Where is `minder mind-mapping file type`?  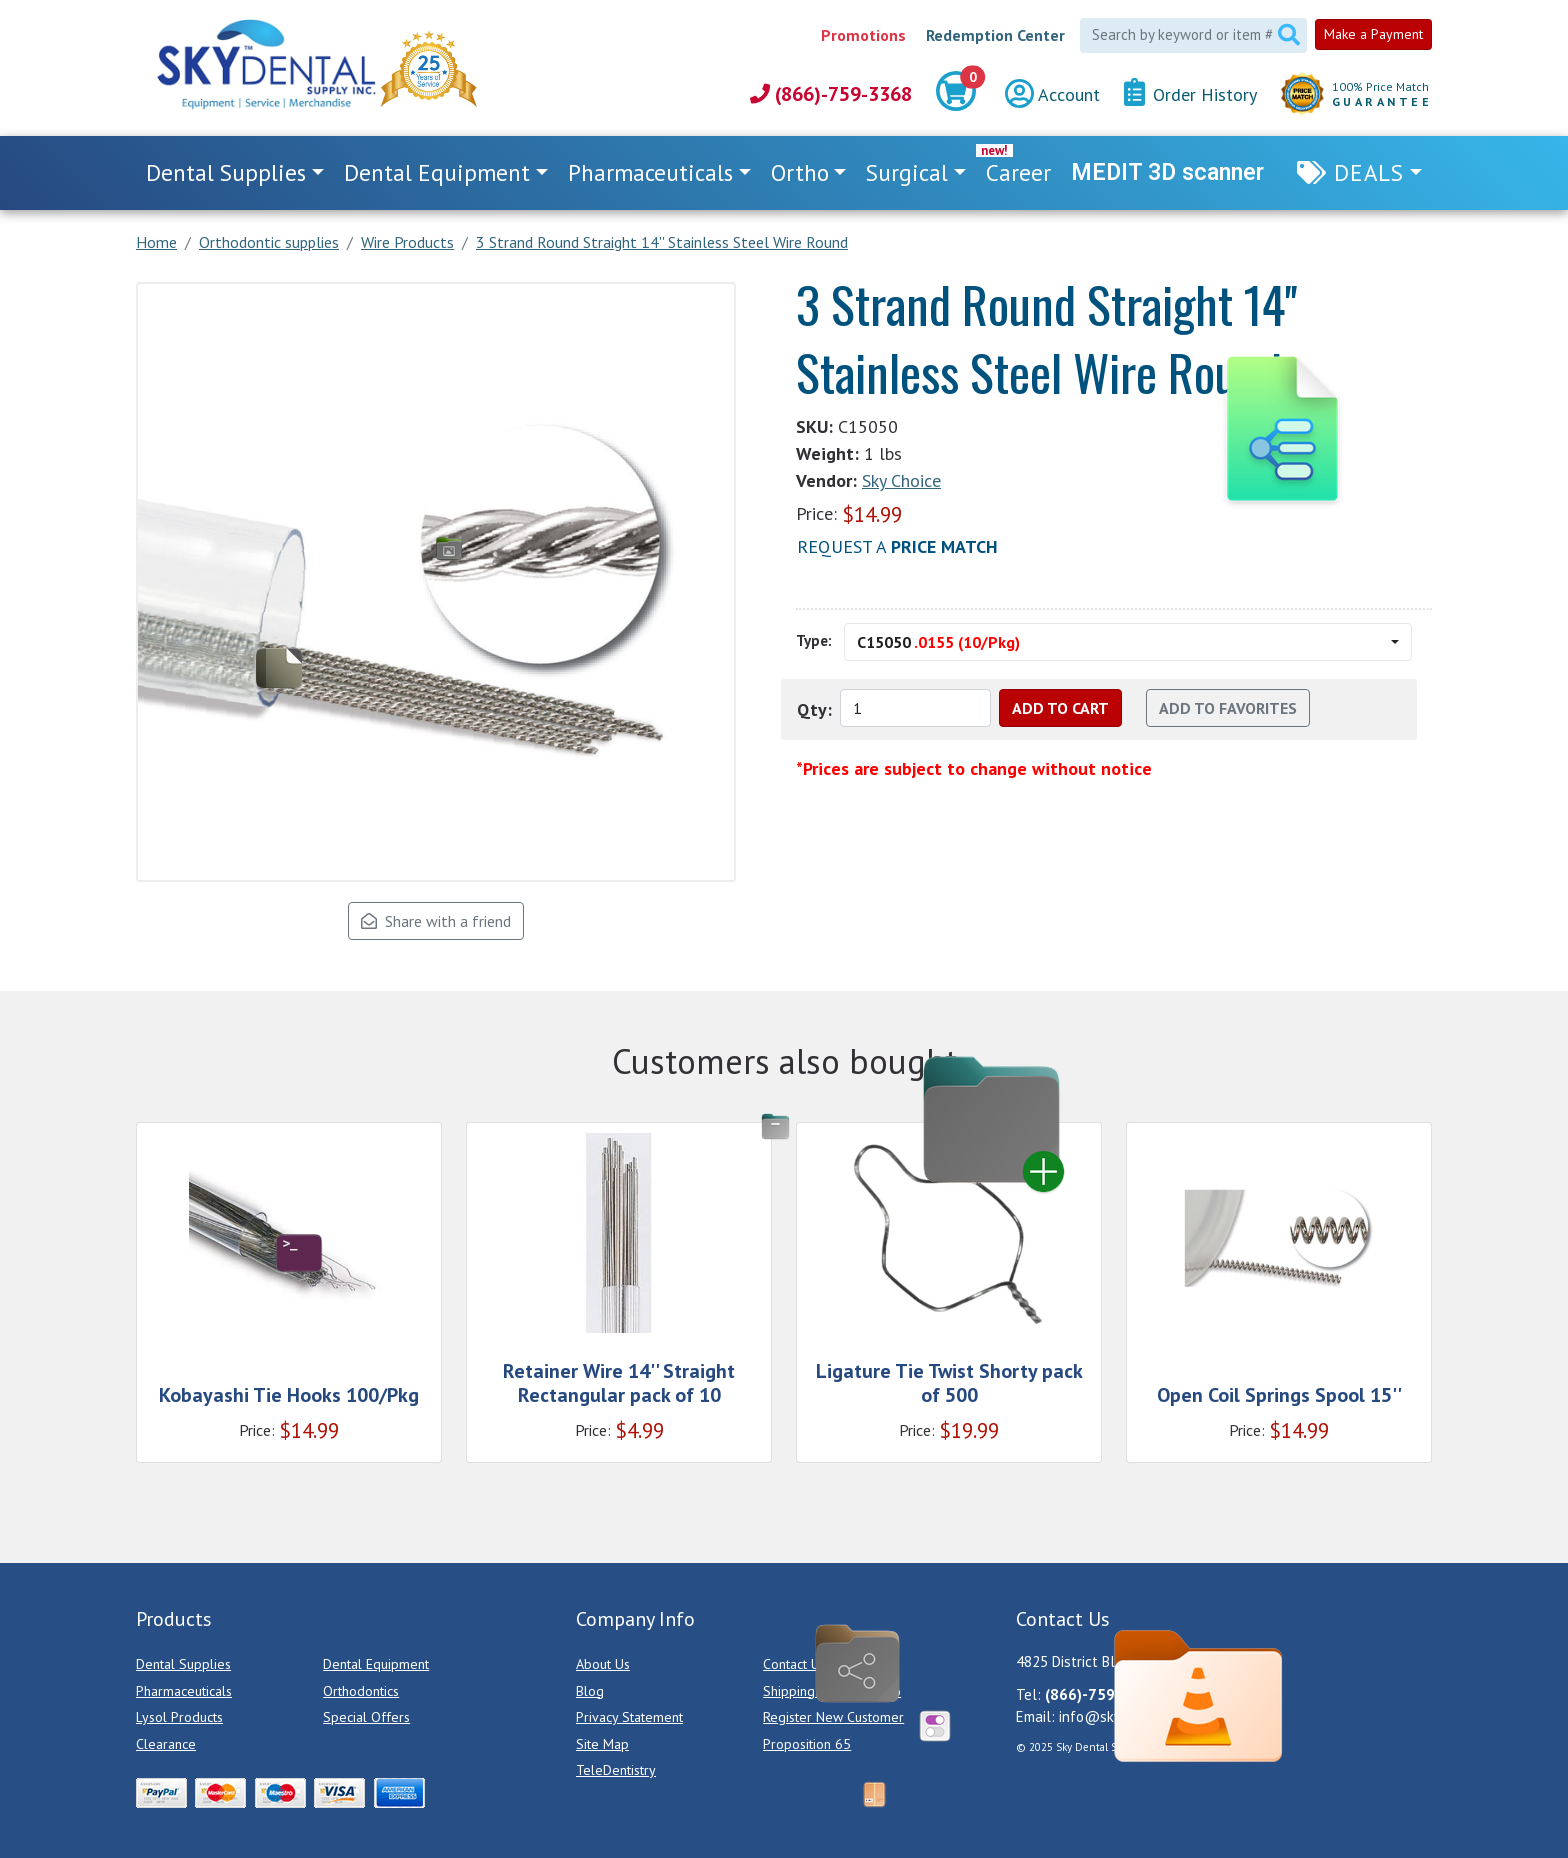 minder mind-mapping file type is located at coordinates (1282, 431).